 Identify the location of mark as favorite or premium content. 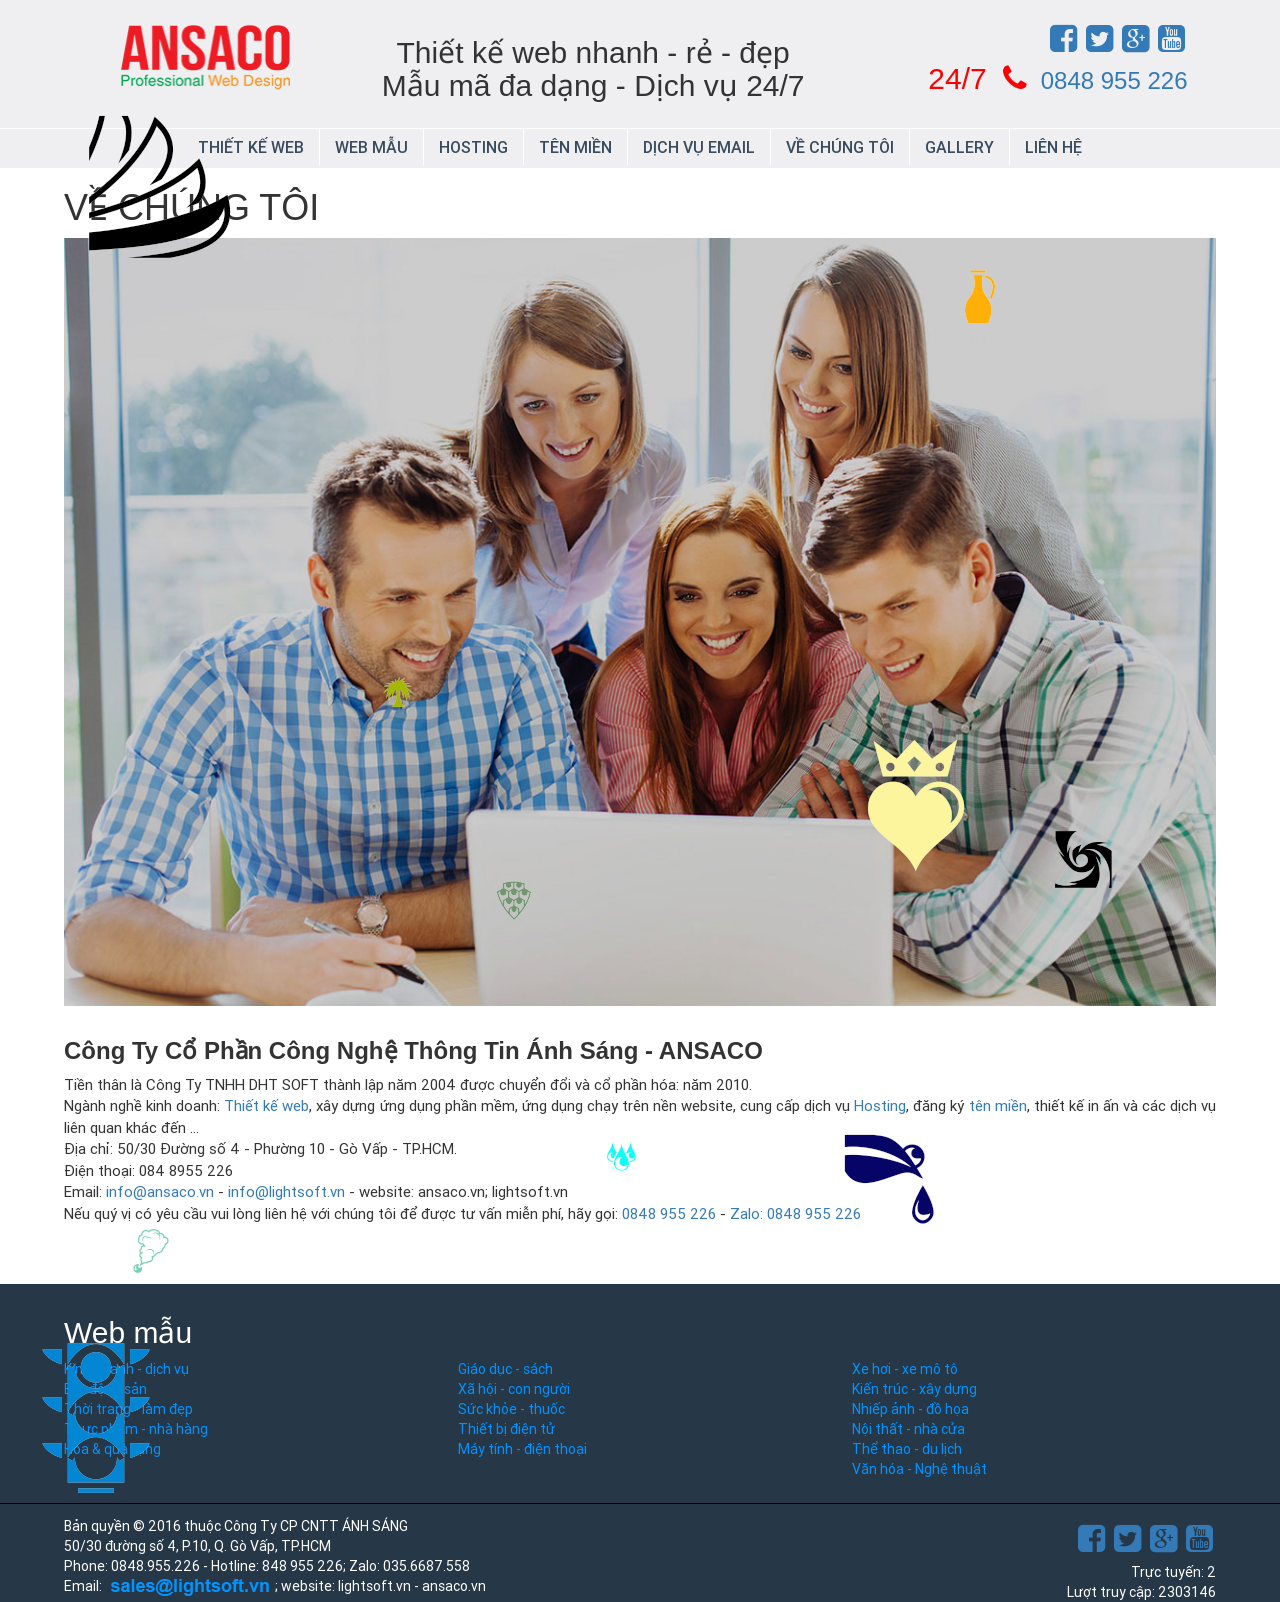
(916, 805).